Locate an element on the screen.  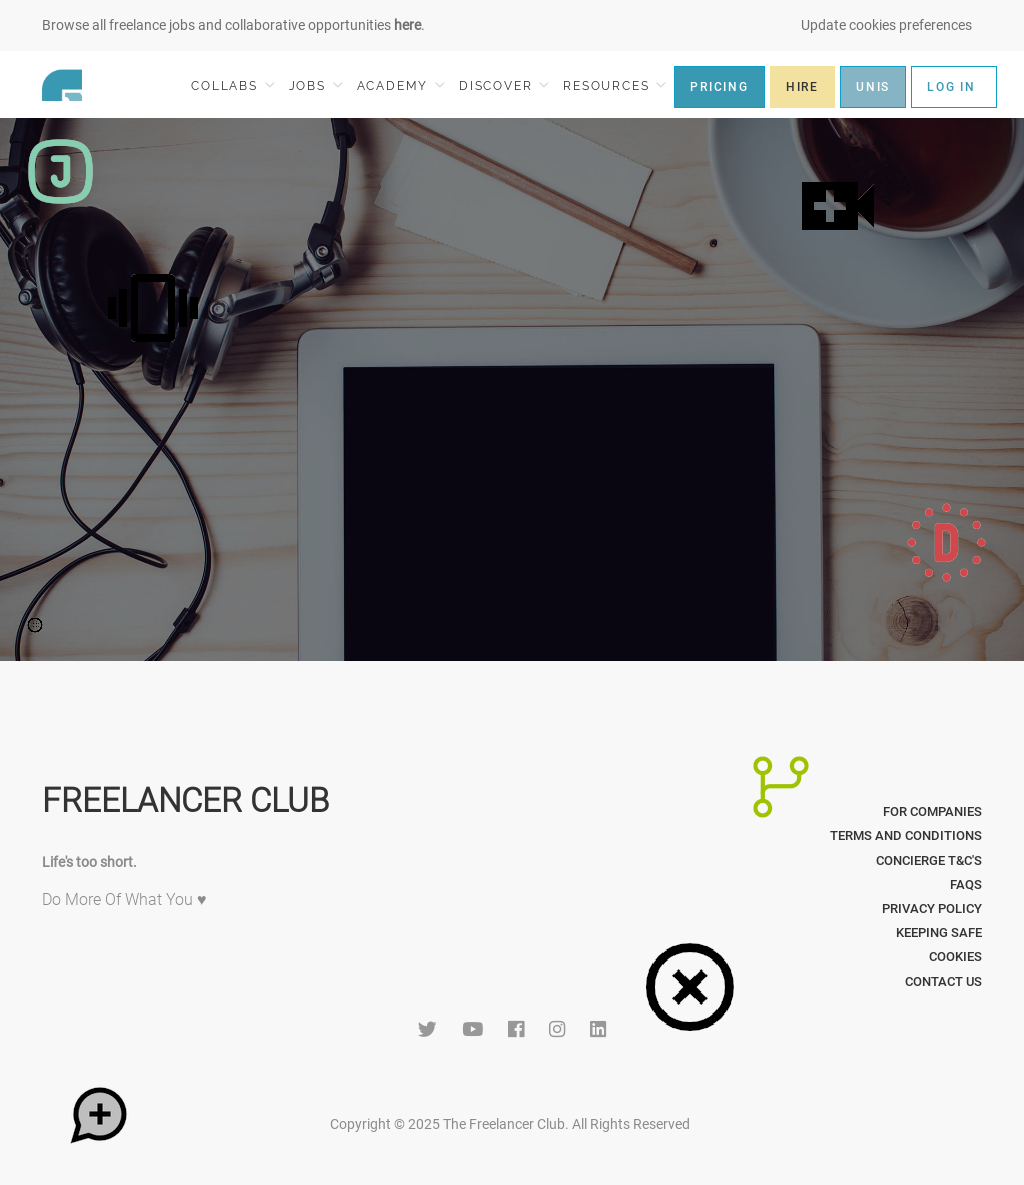
add a comment or review to a map location is located at coordinates (100, 1114).